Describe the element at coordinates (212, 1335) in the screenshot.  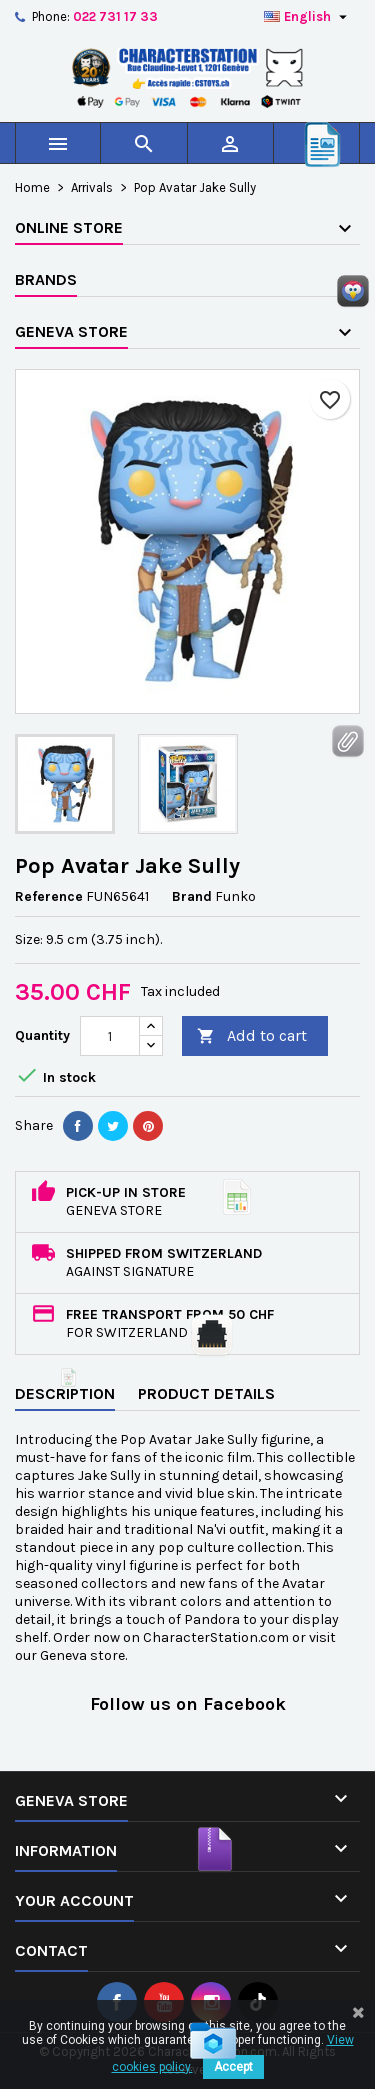
I see `configure DSL network connection settings` at that location.